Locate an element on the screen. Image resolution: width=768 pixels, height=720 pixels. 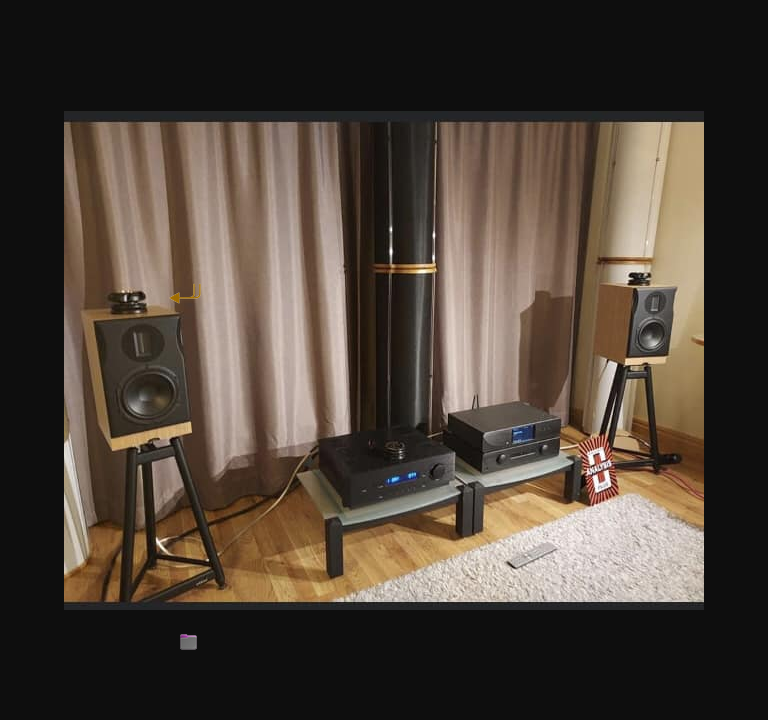
reply to all recipients of an email is located at coordinates (184, 293).